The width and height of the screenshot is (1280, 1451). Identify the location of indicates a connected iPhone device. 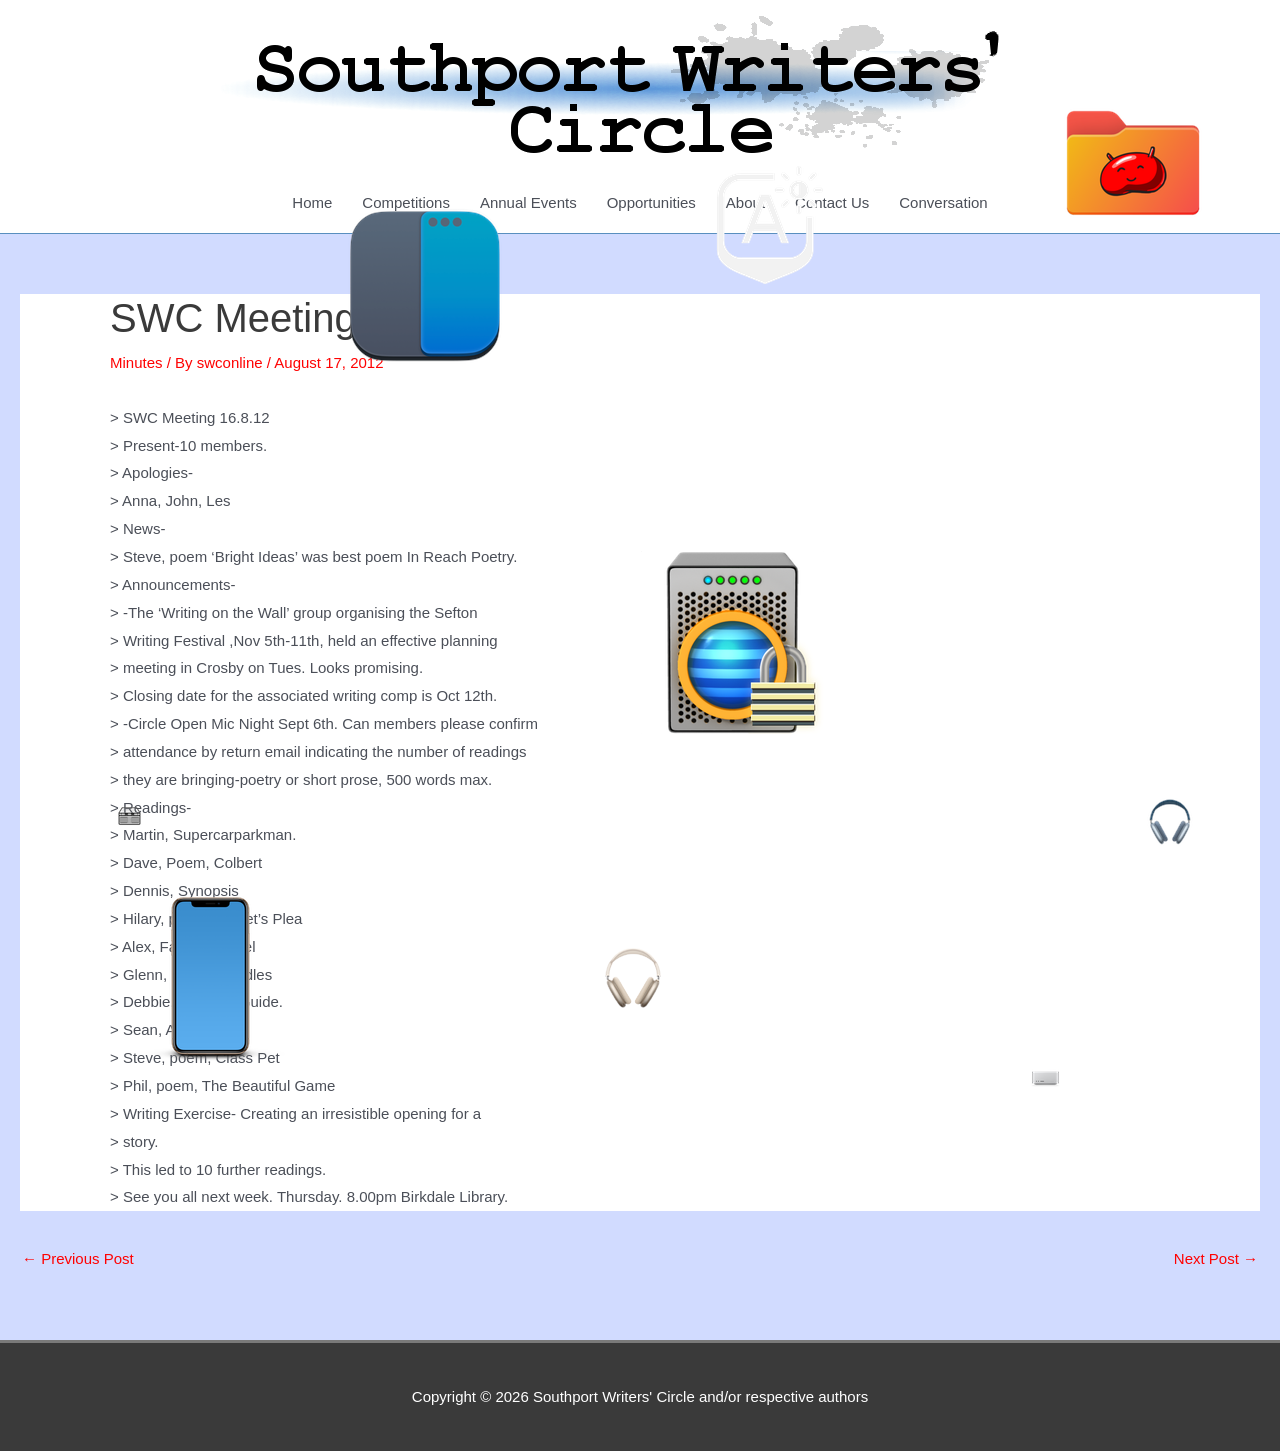
(210, 978).